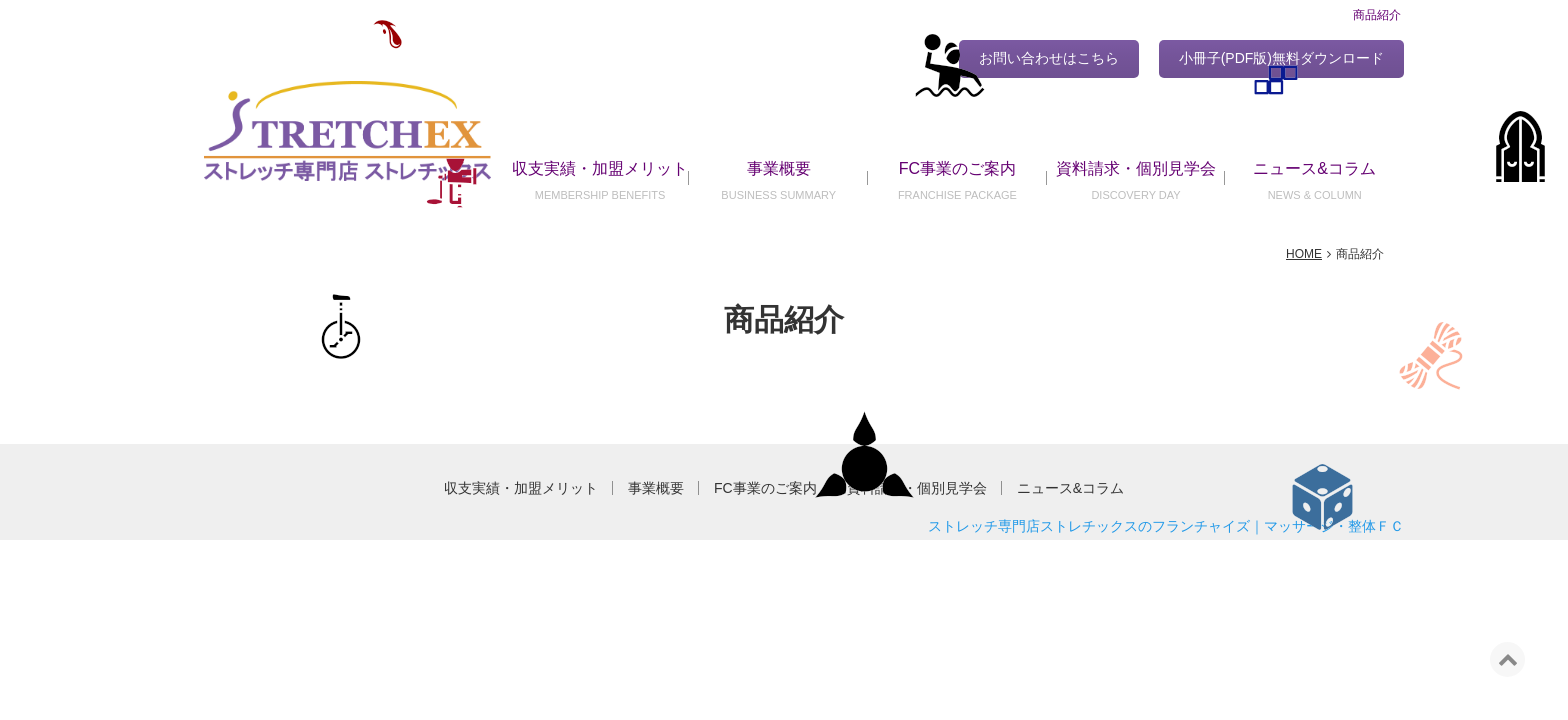 The width and height of the screenshot is (1568, 720). What do you see at coordinates (864, 454) in the screenshot?
I see `indicates player has reached level three` at bounding box center [864, 454].